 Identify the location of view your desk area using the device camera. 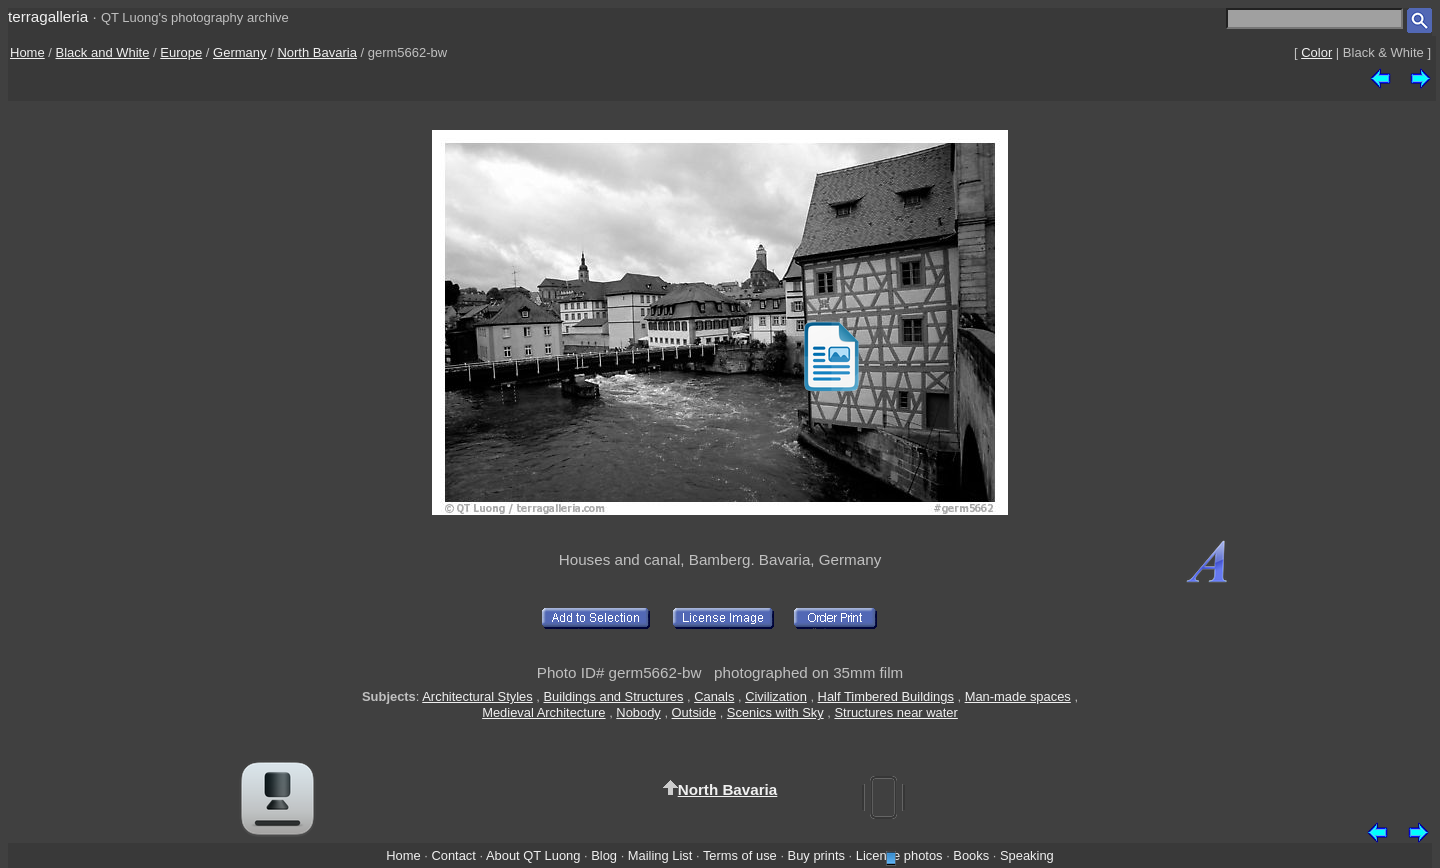
(277, 798).